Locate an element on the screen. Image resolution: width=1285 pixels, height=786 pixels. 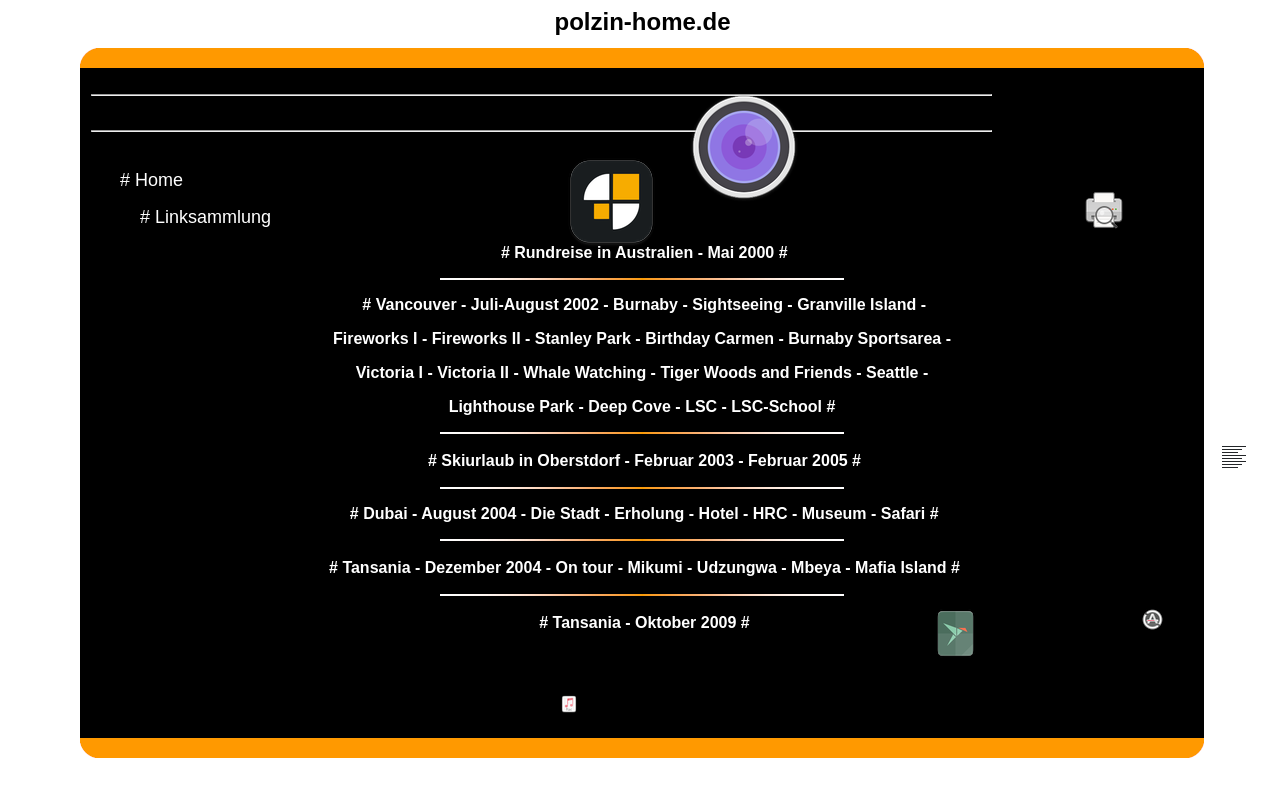
open the camera app is located at coordinates (744, 147).